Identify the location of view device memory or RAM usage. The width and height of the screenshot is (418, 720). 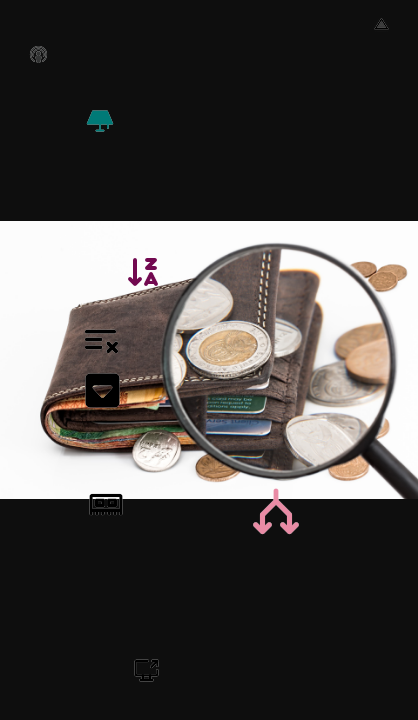
(106, 504).